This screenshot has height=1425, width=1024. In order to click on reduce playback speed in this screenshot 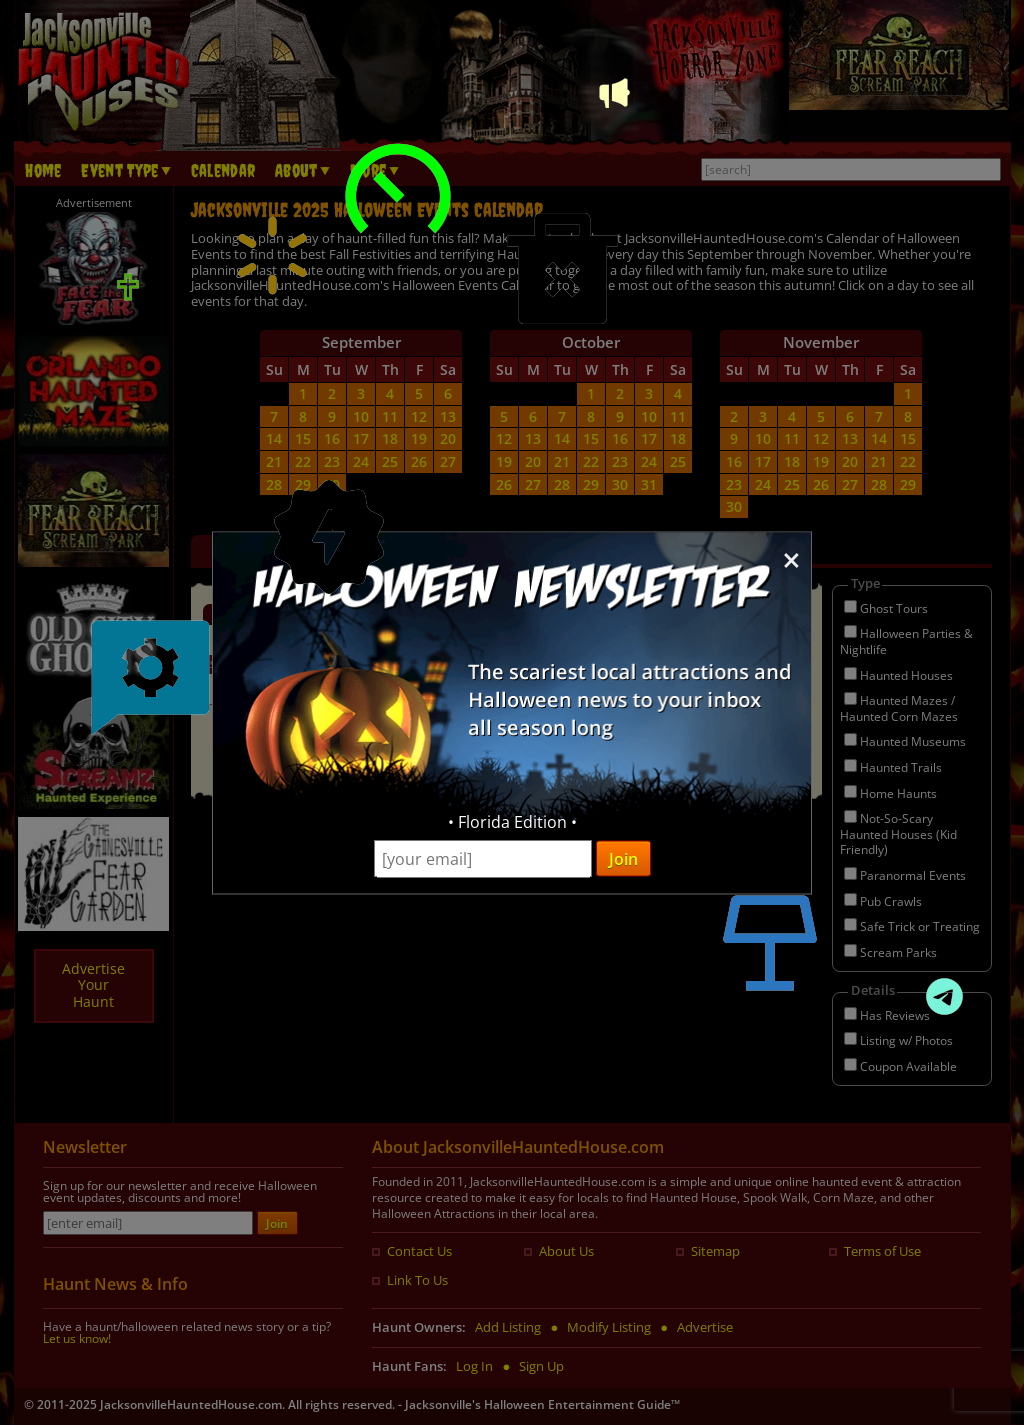, I will do `click(398, 191)`.